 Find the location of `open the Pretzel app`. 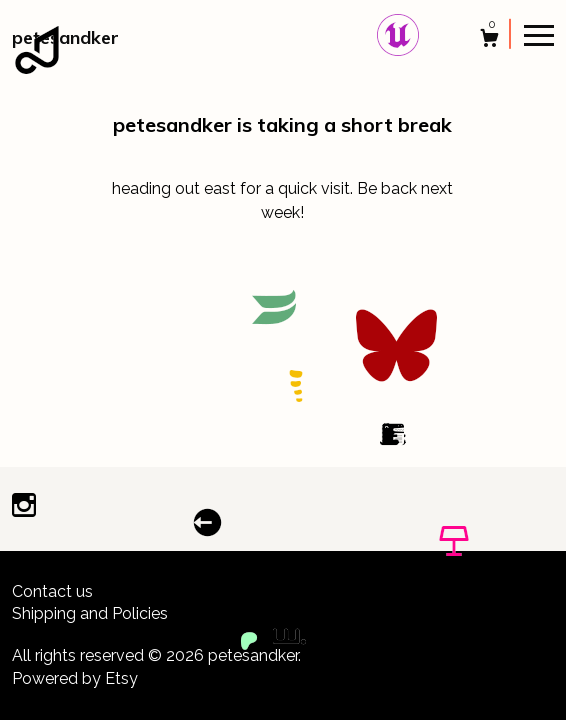

open the Pretzel app is located at coordinates (37, 50).